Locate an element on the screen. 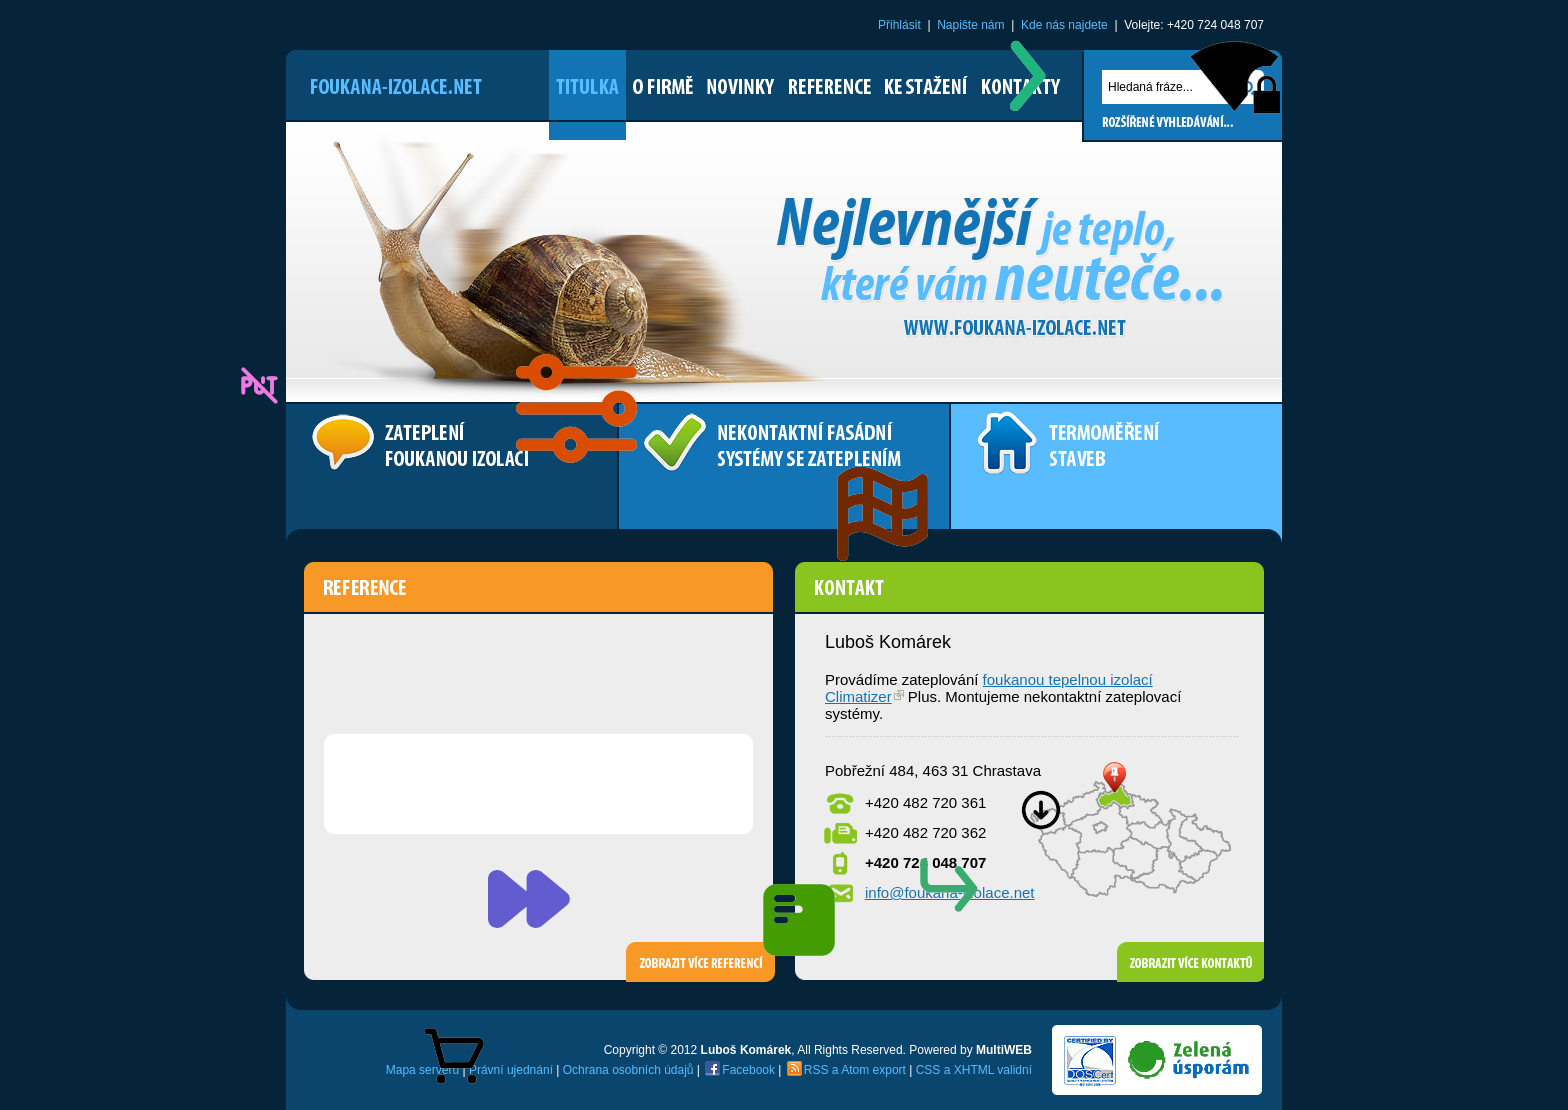 This screenshot has width=1568, height=1110. adjust settings or preferences is located at coordinates (576, 408).